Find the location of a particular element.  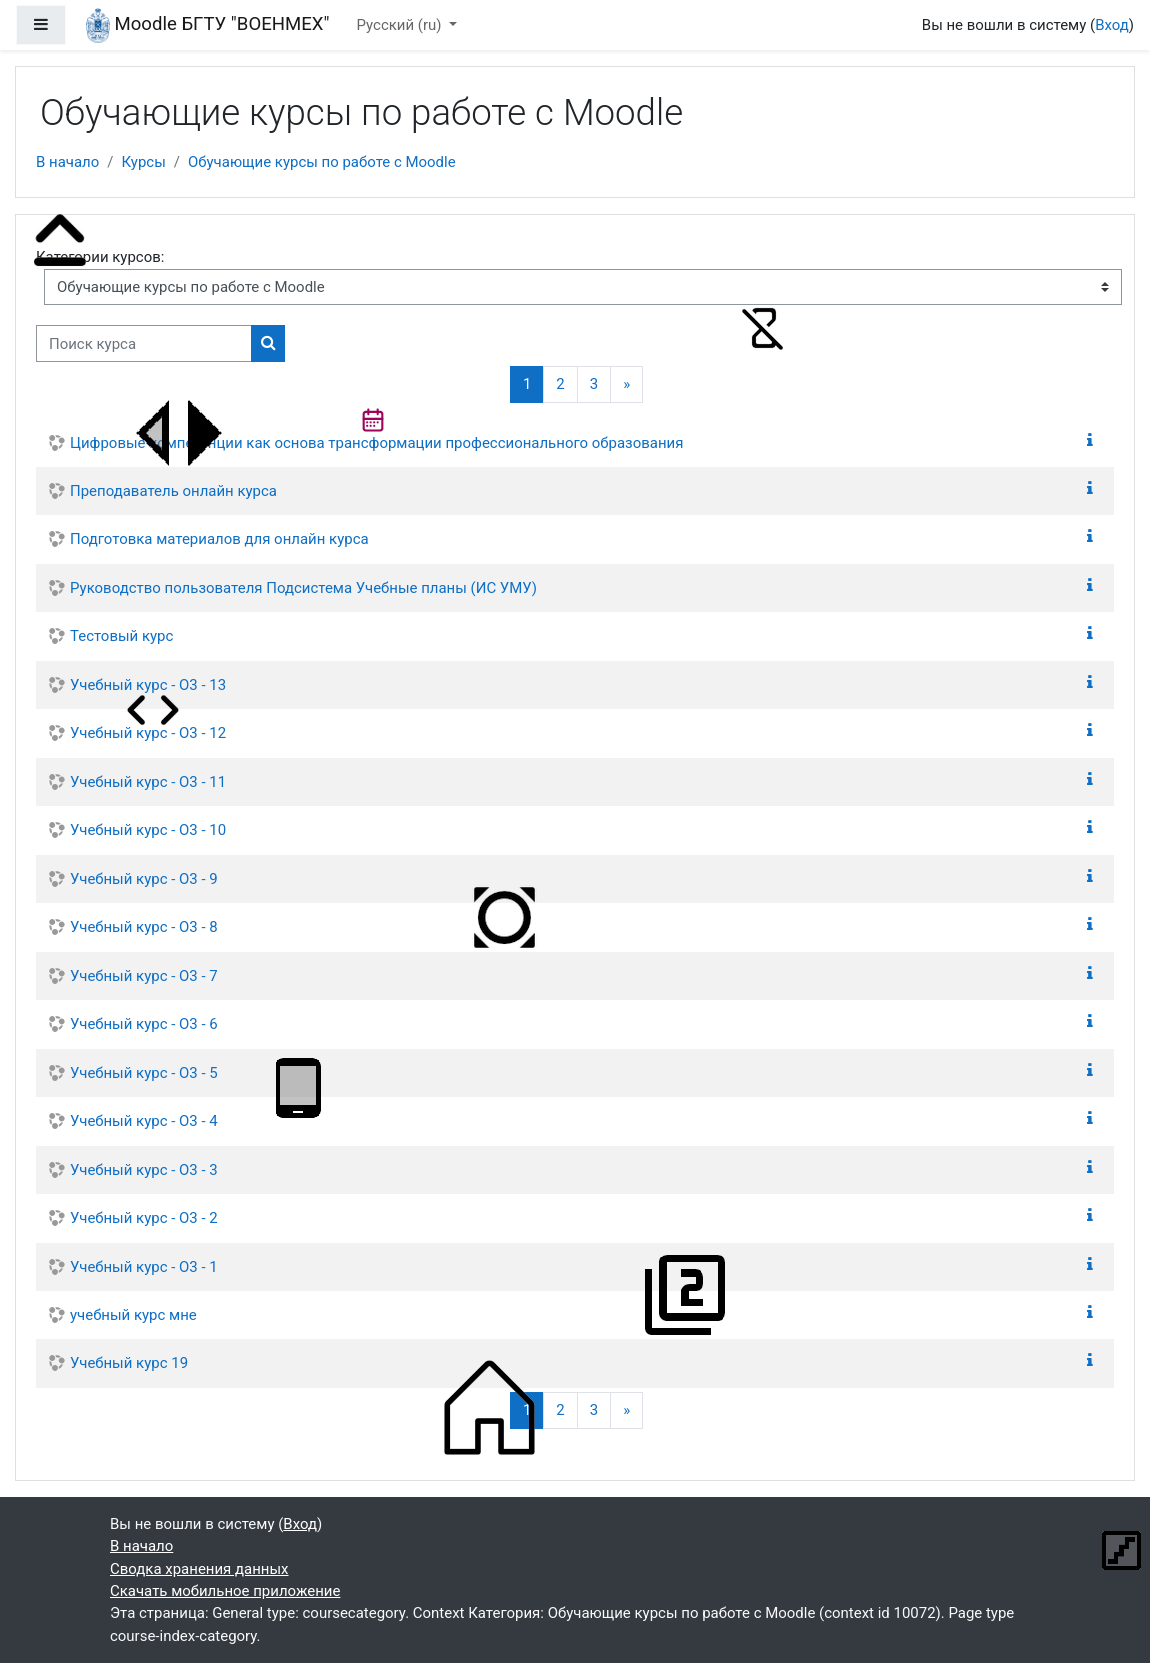

toggle caps lock on keyboard is located at coordinates (60, 240).